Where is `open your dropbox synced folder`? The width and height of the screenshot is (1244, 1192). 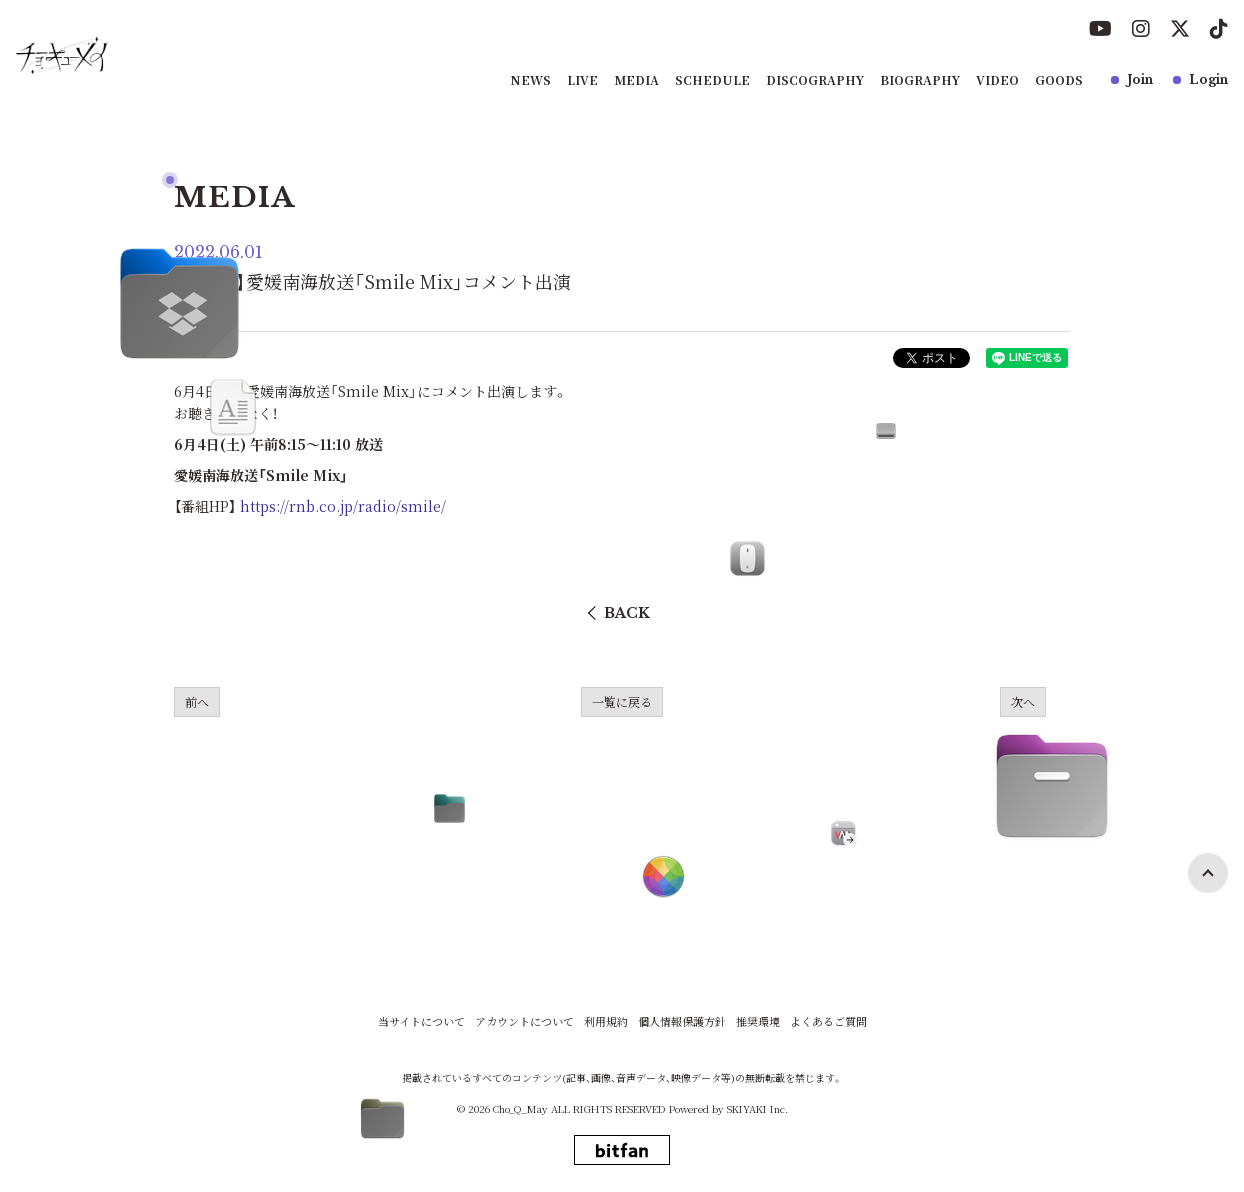 open your dropbox synced folder is located at coordinates (179, 303).